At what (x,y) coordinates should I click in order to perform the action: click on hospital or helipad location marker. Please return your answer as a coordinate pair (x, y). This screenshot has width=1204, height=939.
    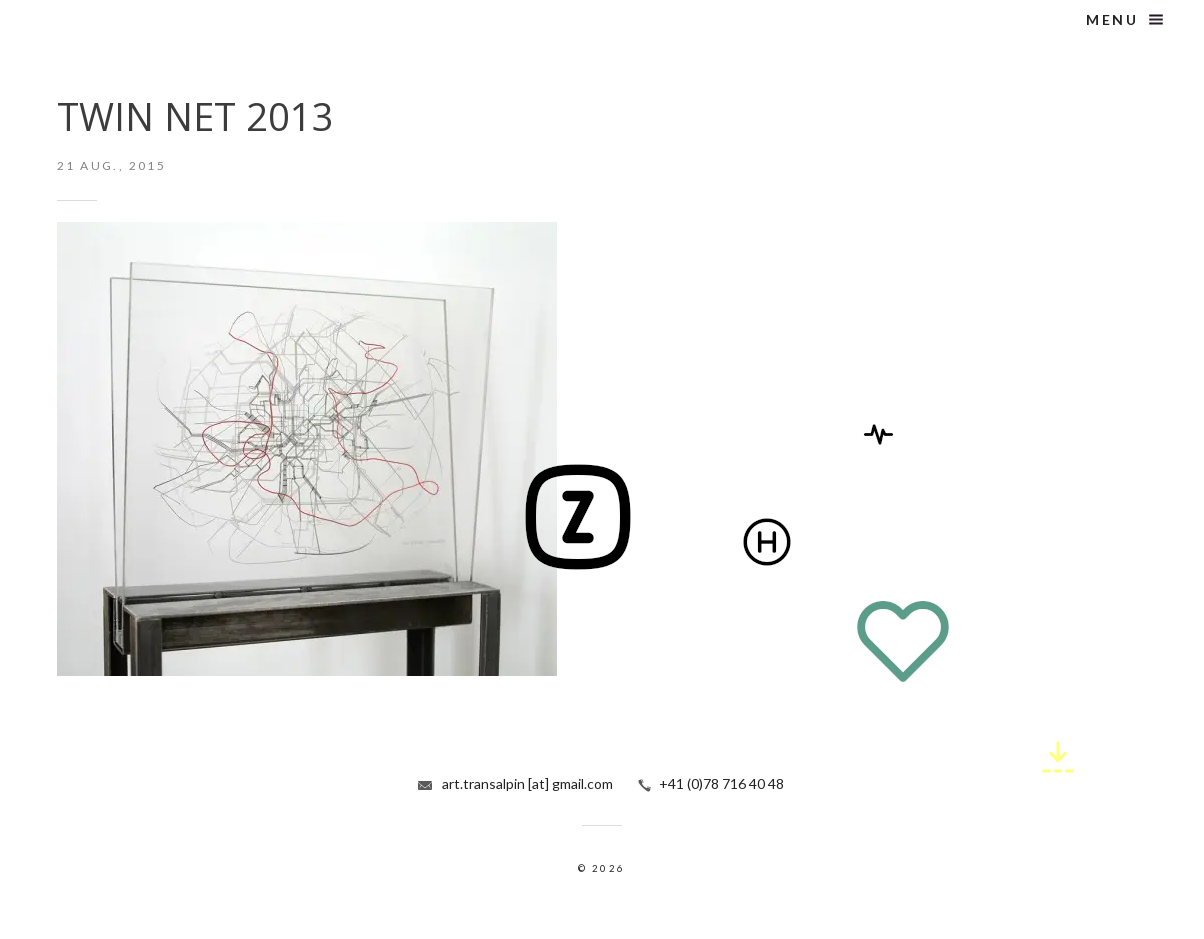
    Looking at the image, I should click on (767, 542).